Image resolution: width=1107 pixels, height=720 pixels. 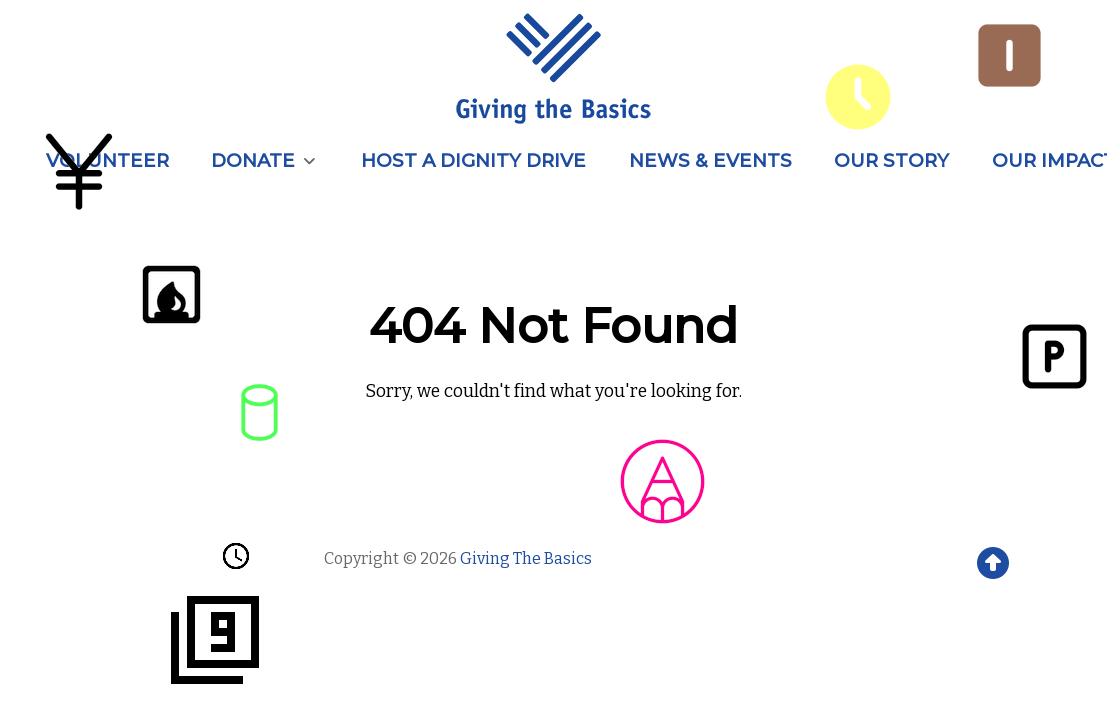 What do you see at coordinates (858, 97) in the screenshot?
I see `view time or clock settings` at bounding box center [858, 97].